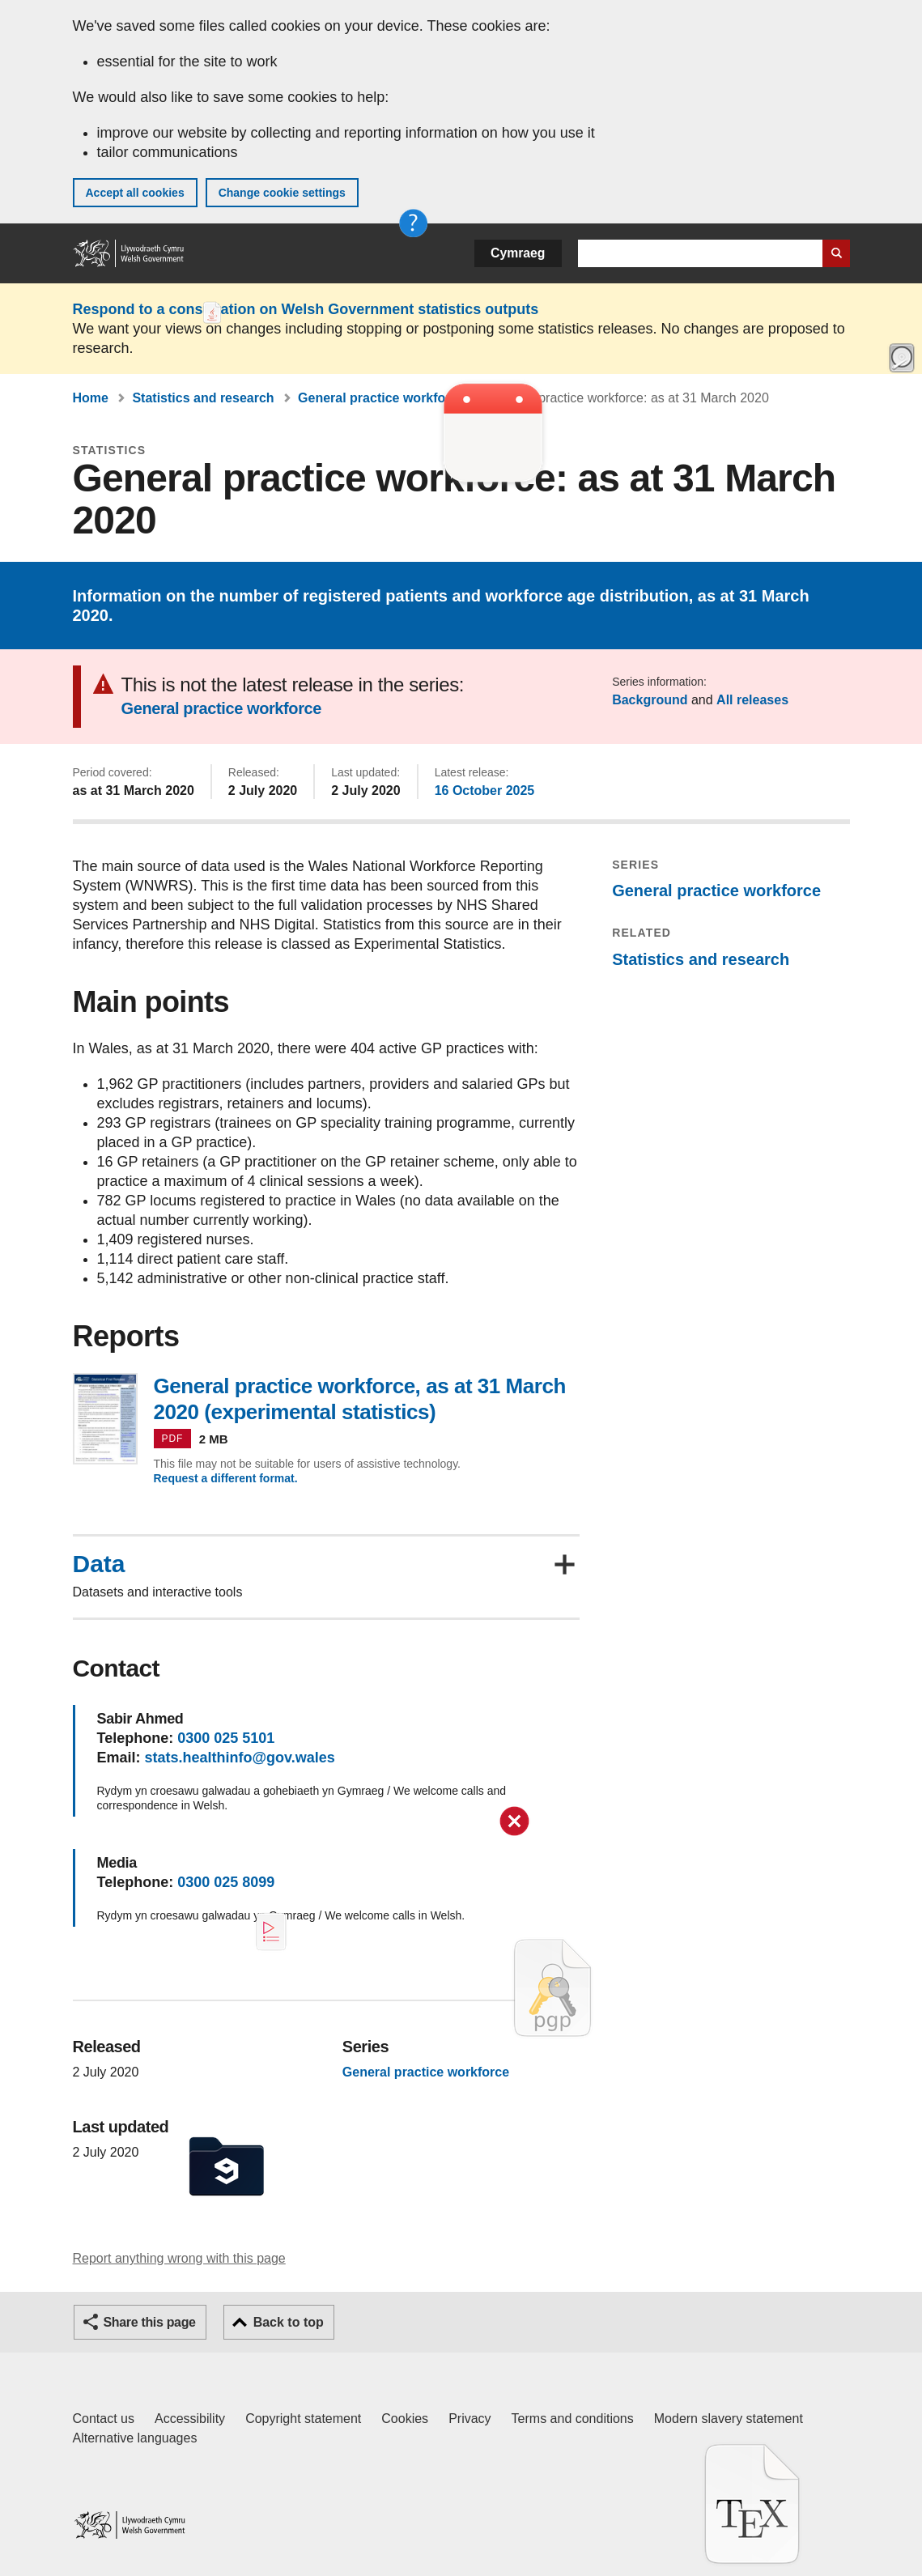 The height and width of the screenshot is (2576, 922). What do you see at coordinates (514, 1821) in the screenshot?
I see `stop or cancel the current action` at bounding box center [514, 1821].